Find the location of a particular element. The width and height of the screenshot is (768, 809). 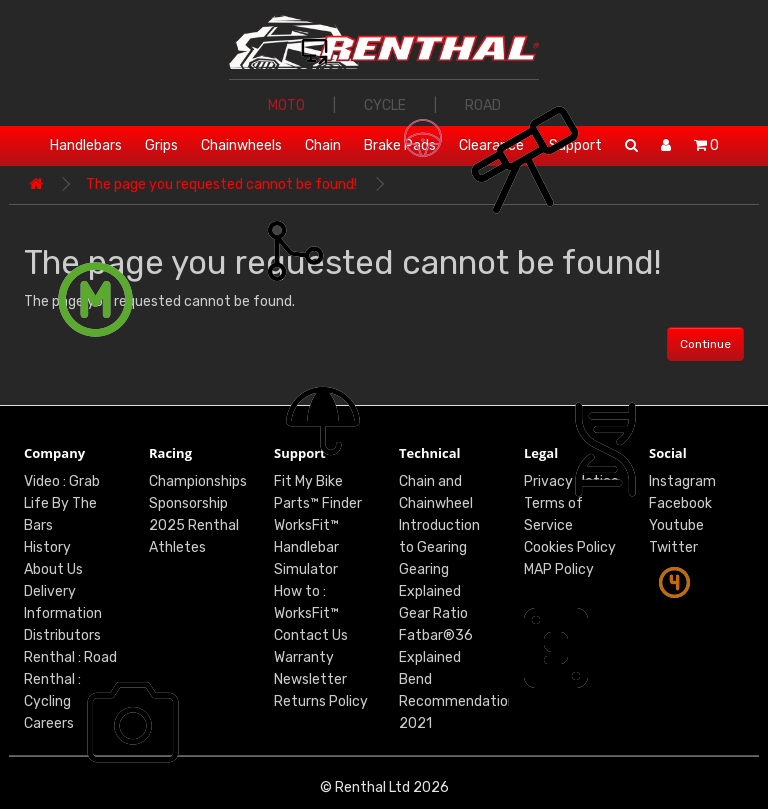

view weather protection or rain forecast is located at coordinates (323, 421).